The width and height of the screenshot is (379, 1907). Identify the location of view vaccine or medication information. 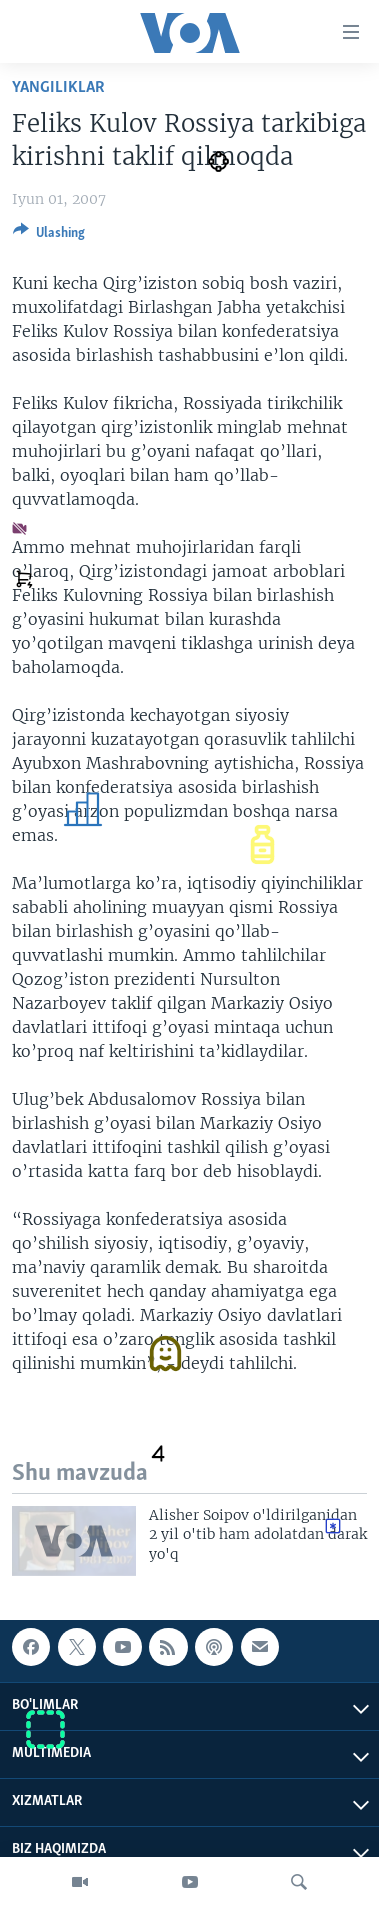
(262, 844).